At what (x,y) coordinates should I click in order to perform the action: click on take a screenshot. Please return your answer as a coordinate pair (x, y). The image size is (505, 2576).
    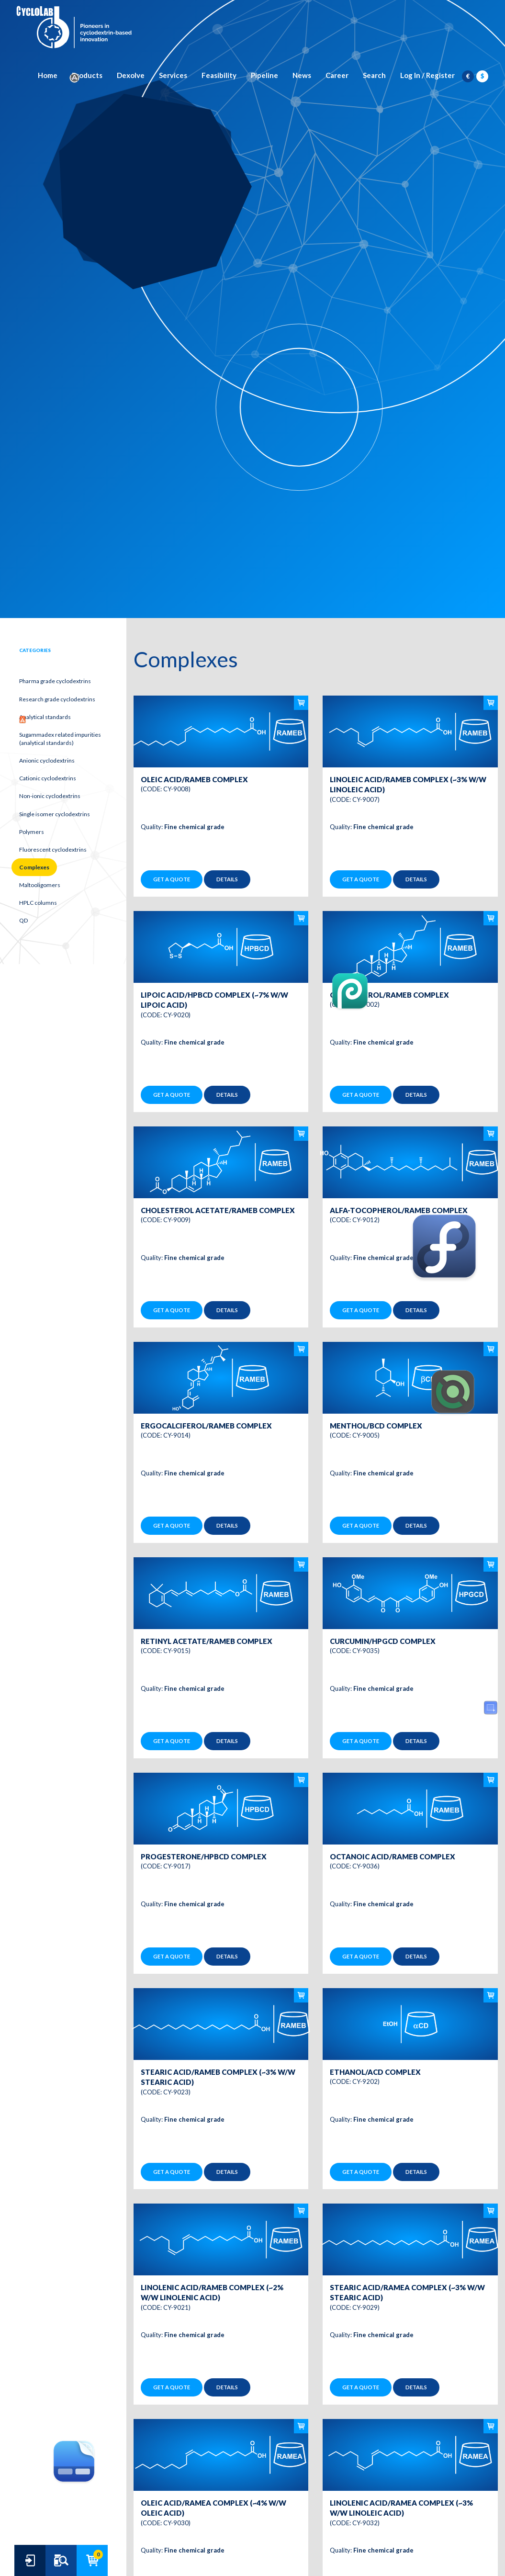
    Looking at the image, I should click on (491, 1708).